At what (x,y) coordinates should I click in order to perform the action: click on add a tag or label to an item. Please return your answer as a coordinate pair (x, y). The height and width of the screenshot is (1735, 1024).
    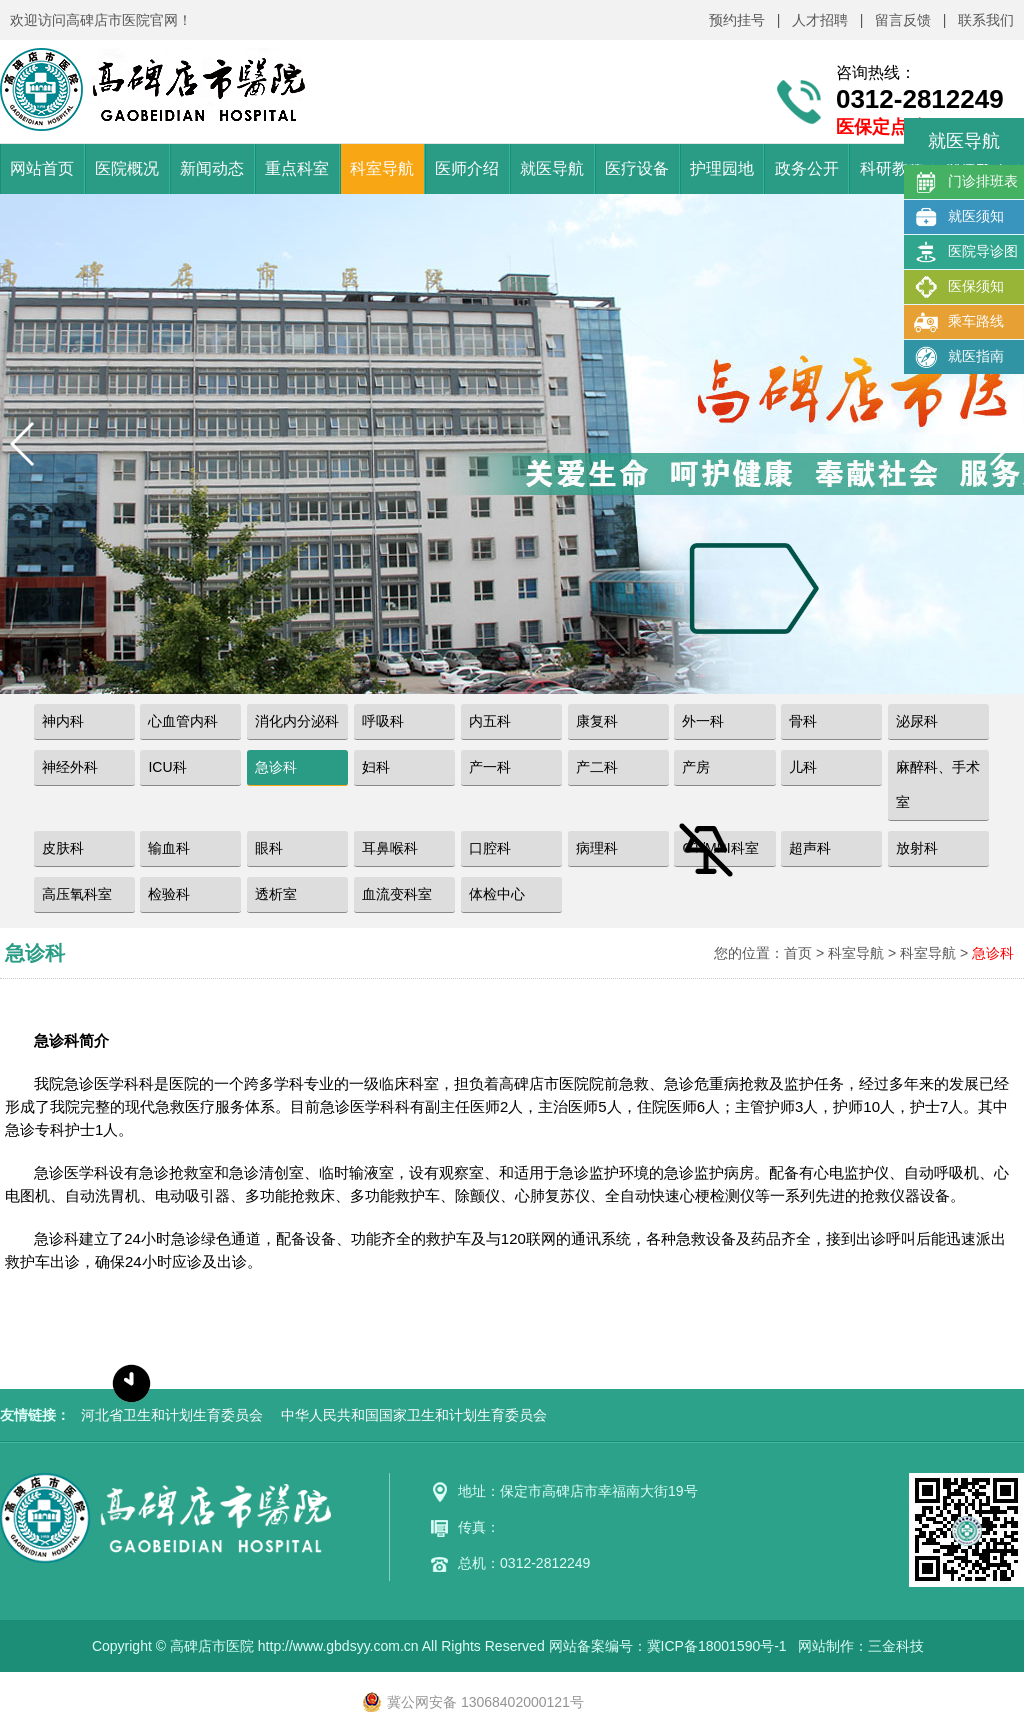
    Looking at the image, I should click on (749, 588).